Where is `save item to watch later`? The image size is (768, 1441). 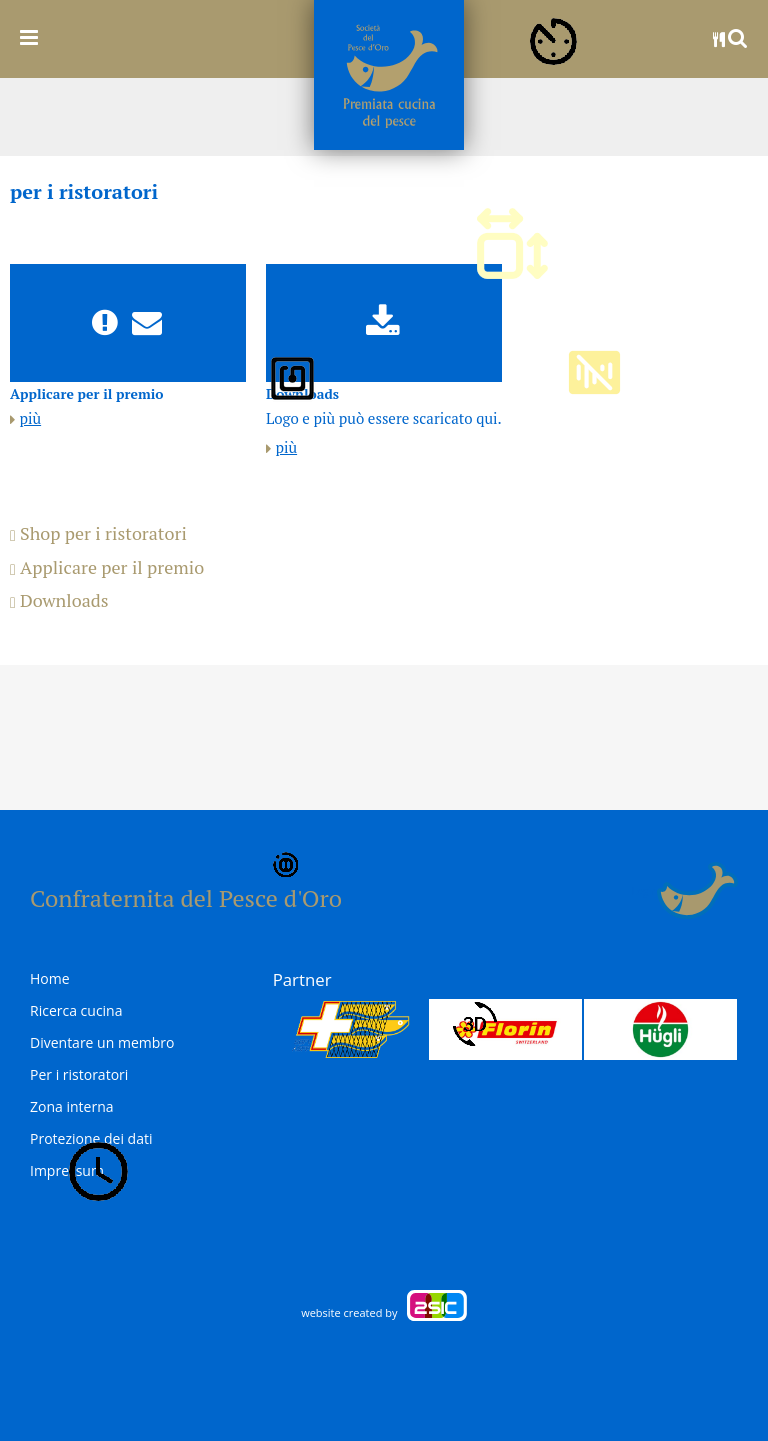
save item to watch later is located at coordinates (98, 1171).